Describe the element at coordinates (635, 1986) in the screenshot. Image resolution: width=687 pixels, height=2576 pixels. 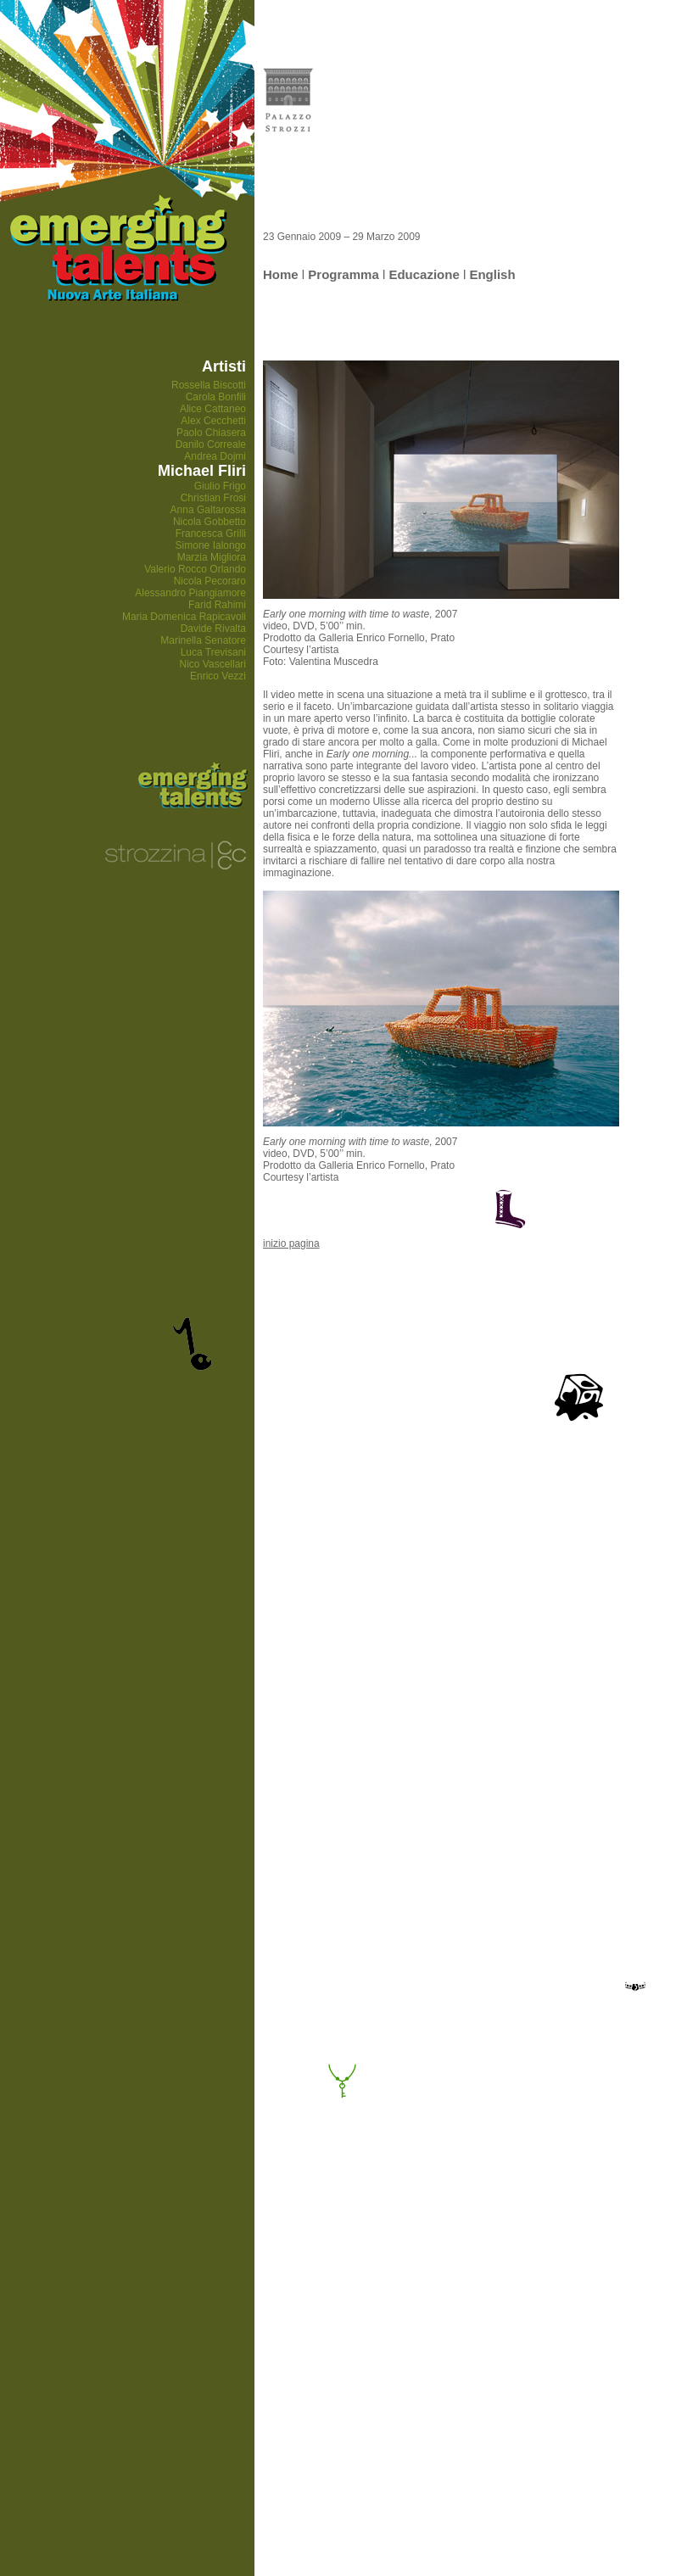
I see `equip armor belt to character` at that location.